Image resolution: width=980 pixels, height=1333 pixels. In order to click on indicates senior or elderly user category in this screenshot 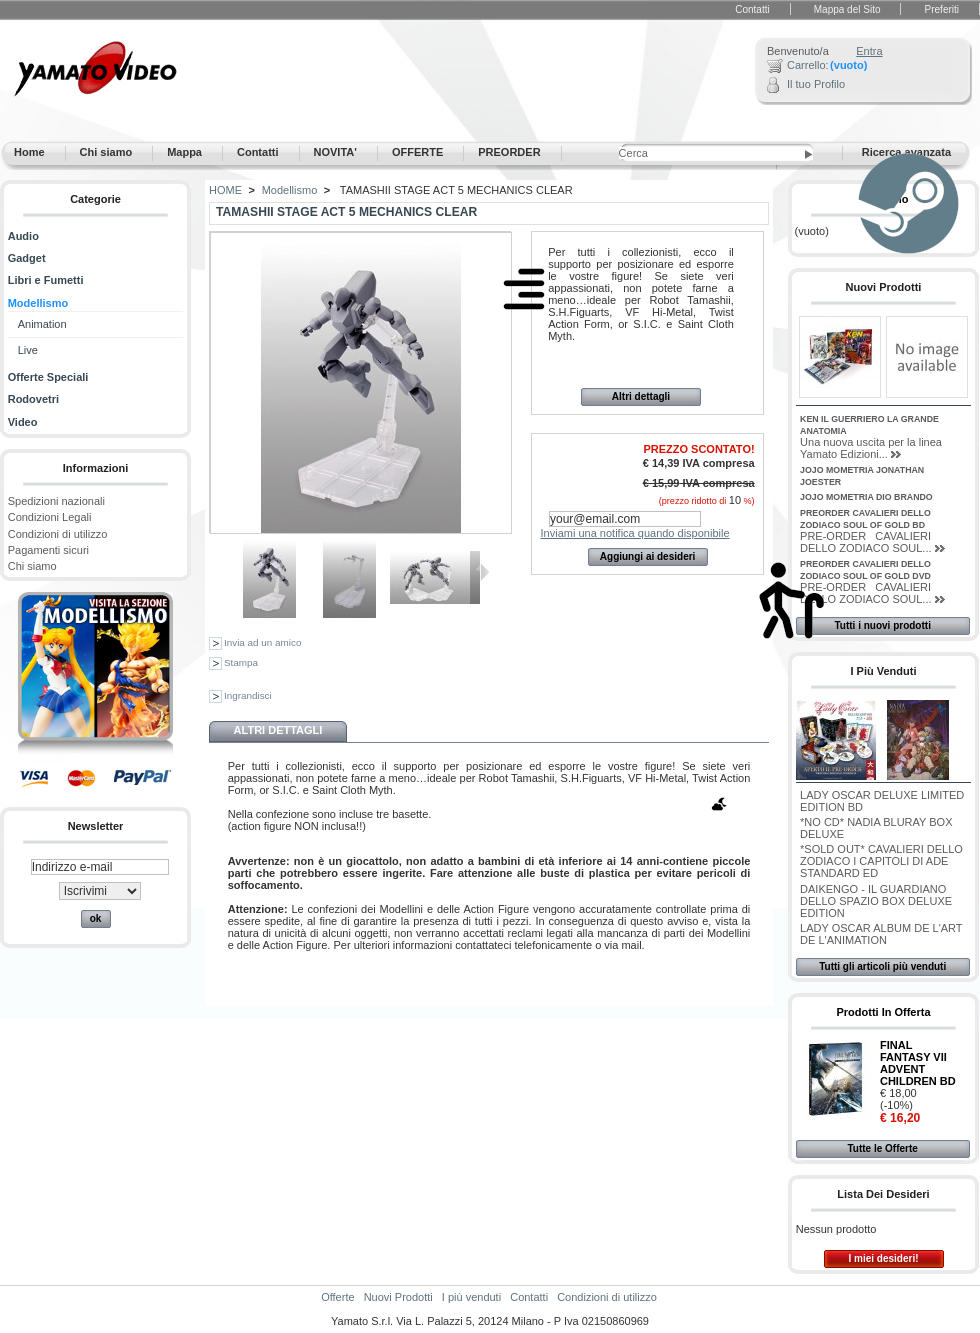, I will do `click(793, 600)`.